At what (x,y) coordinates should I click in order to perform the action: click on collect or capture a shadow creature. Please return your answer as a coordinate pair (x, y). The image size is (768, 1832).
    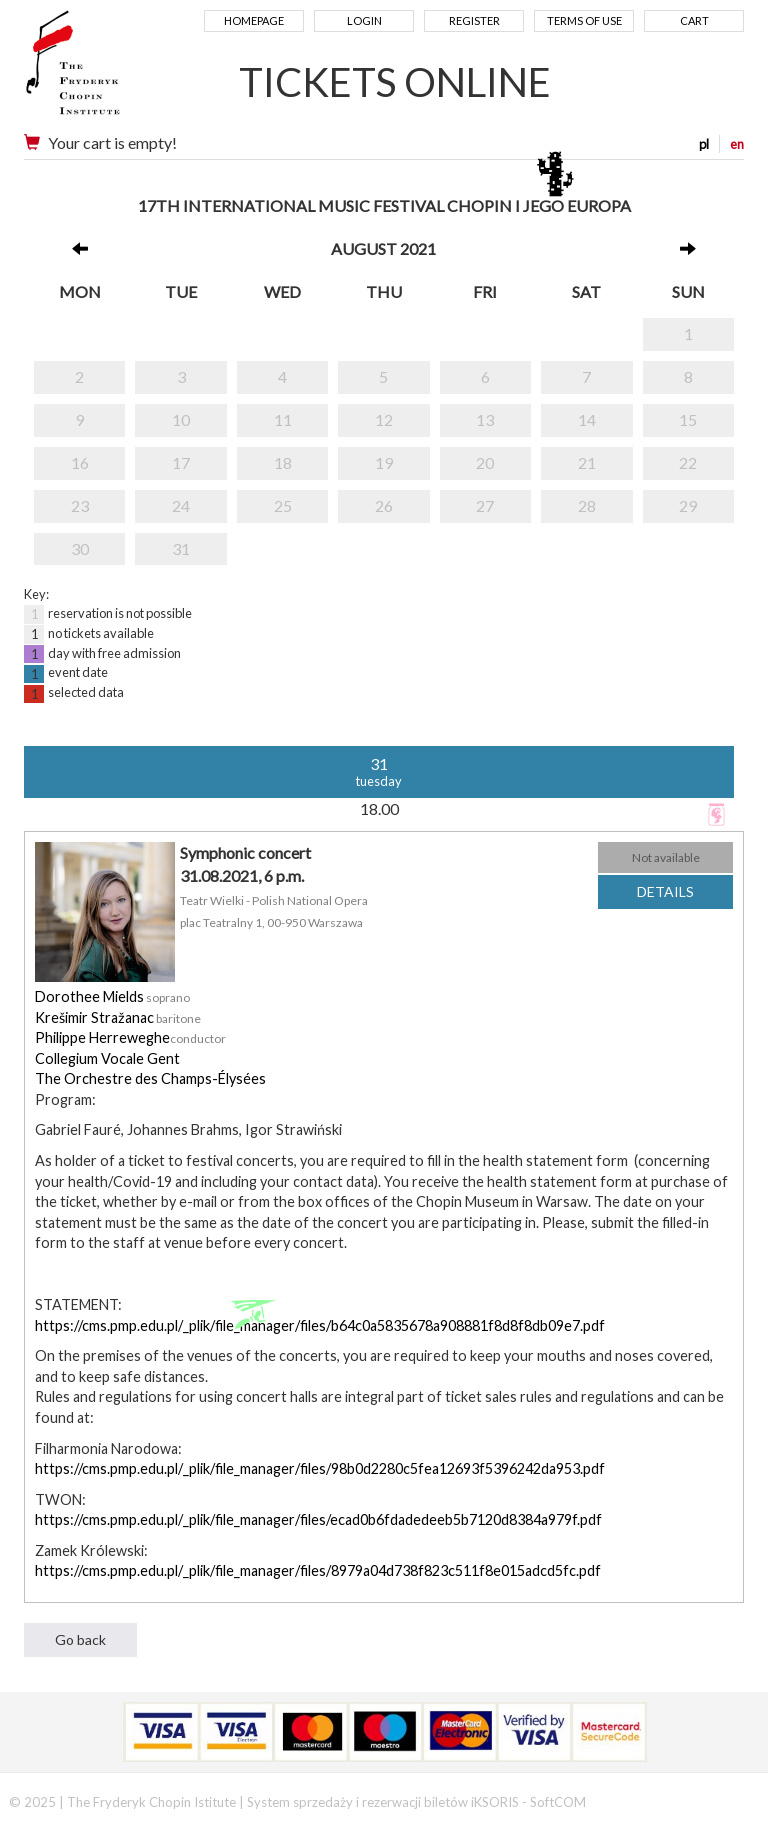
    Looking at the image, I should click on (716, 814).